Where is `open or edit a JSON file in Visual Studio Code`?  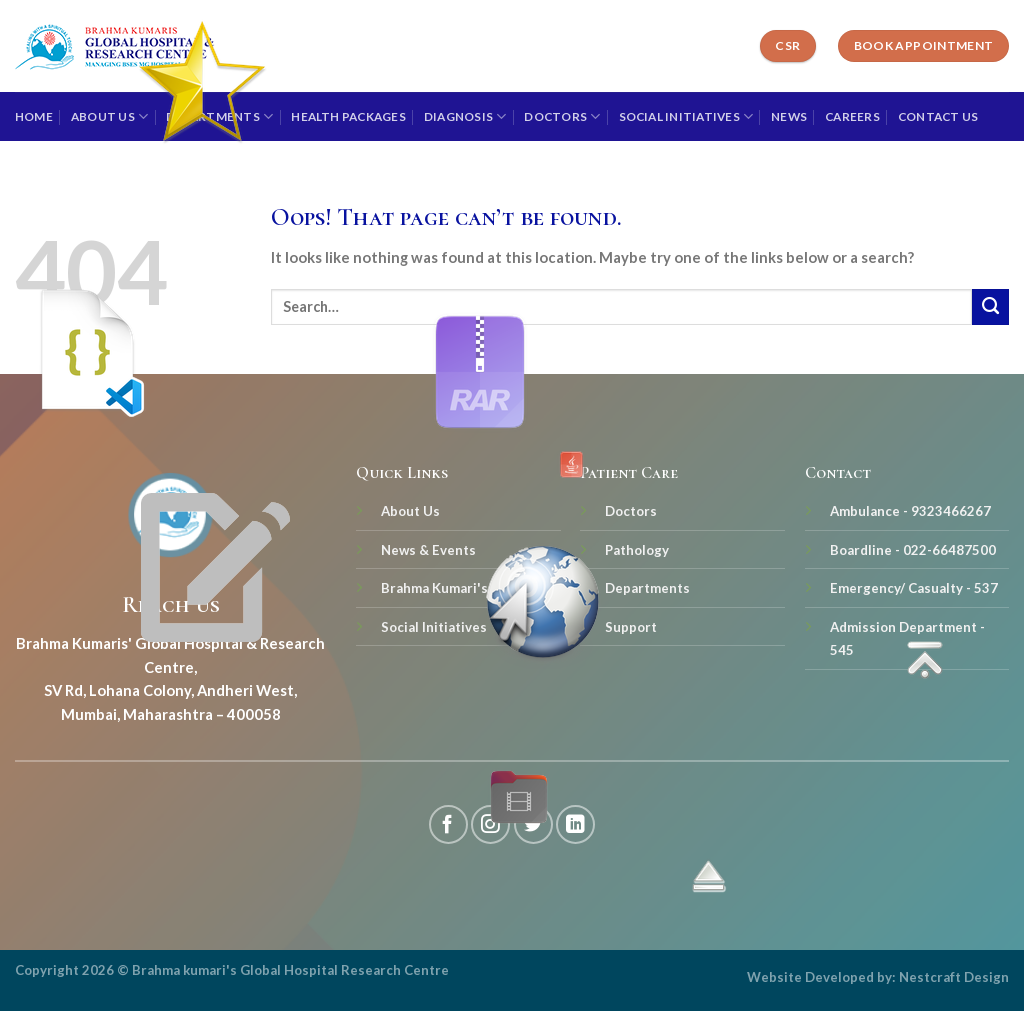
open or edit a JSON file in Visual Studio Code is located at coordinates (87, 352).